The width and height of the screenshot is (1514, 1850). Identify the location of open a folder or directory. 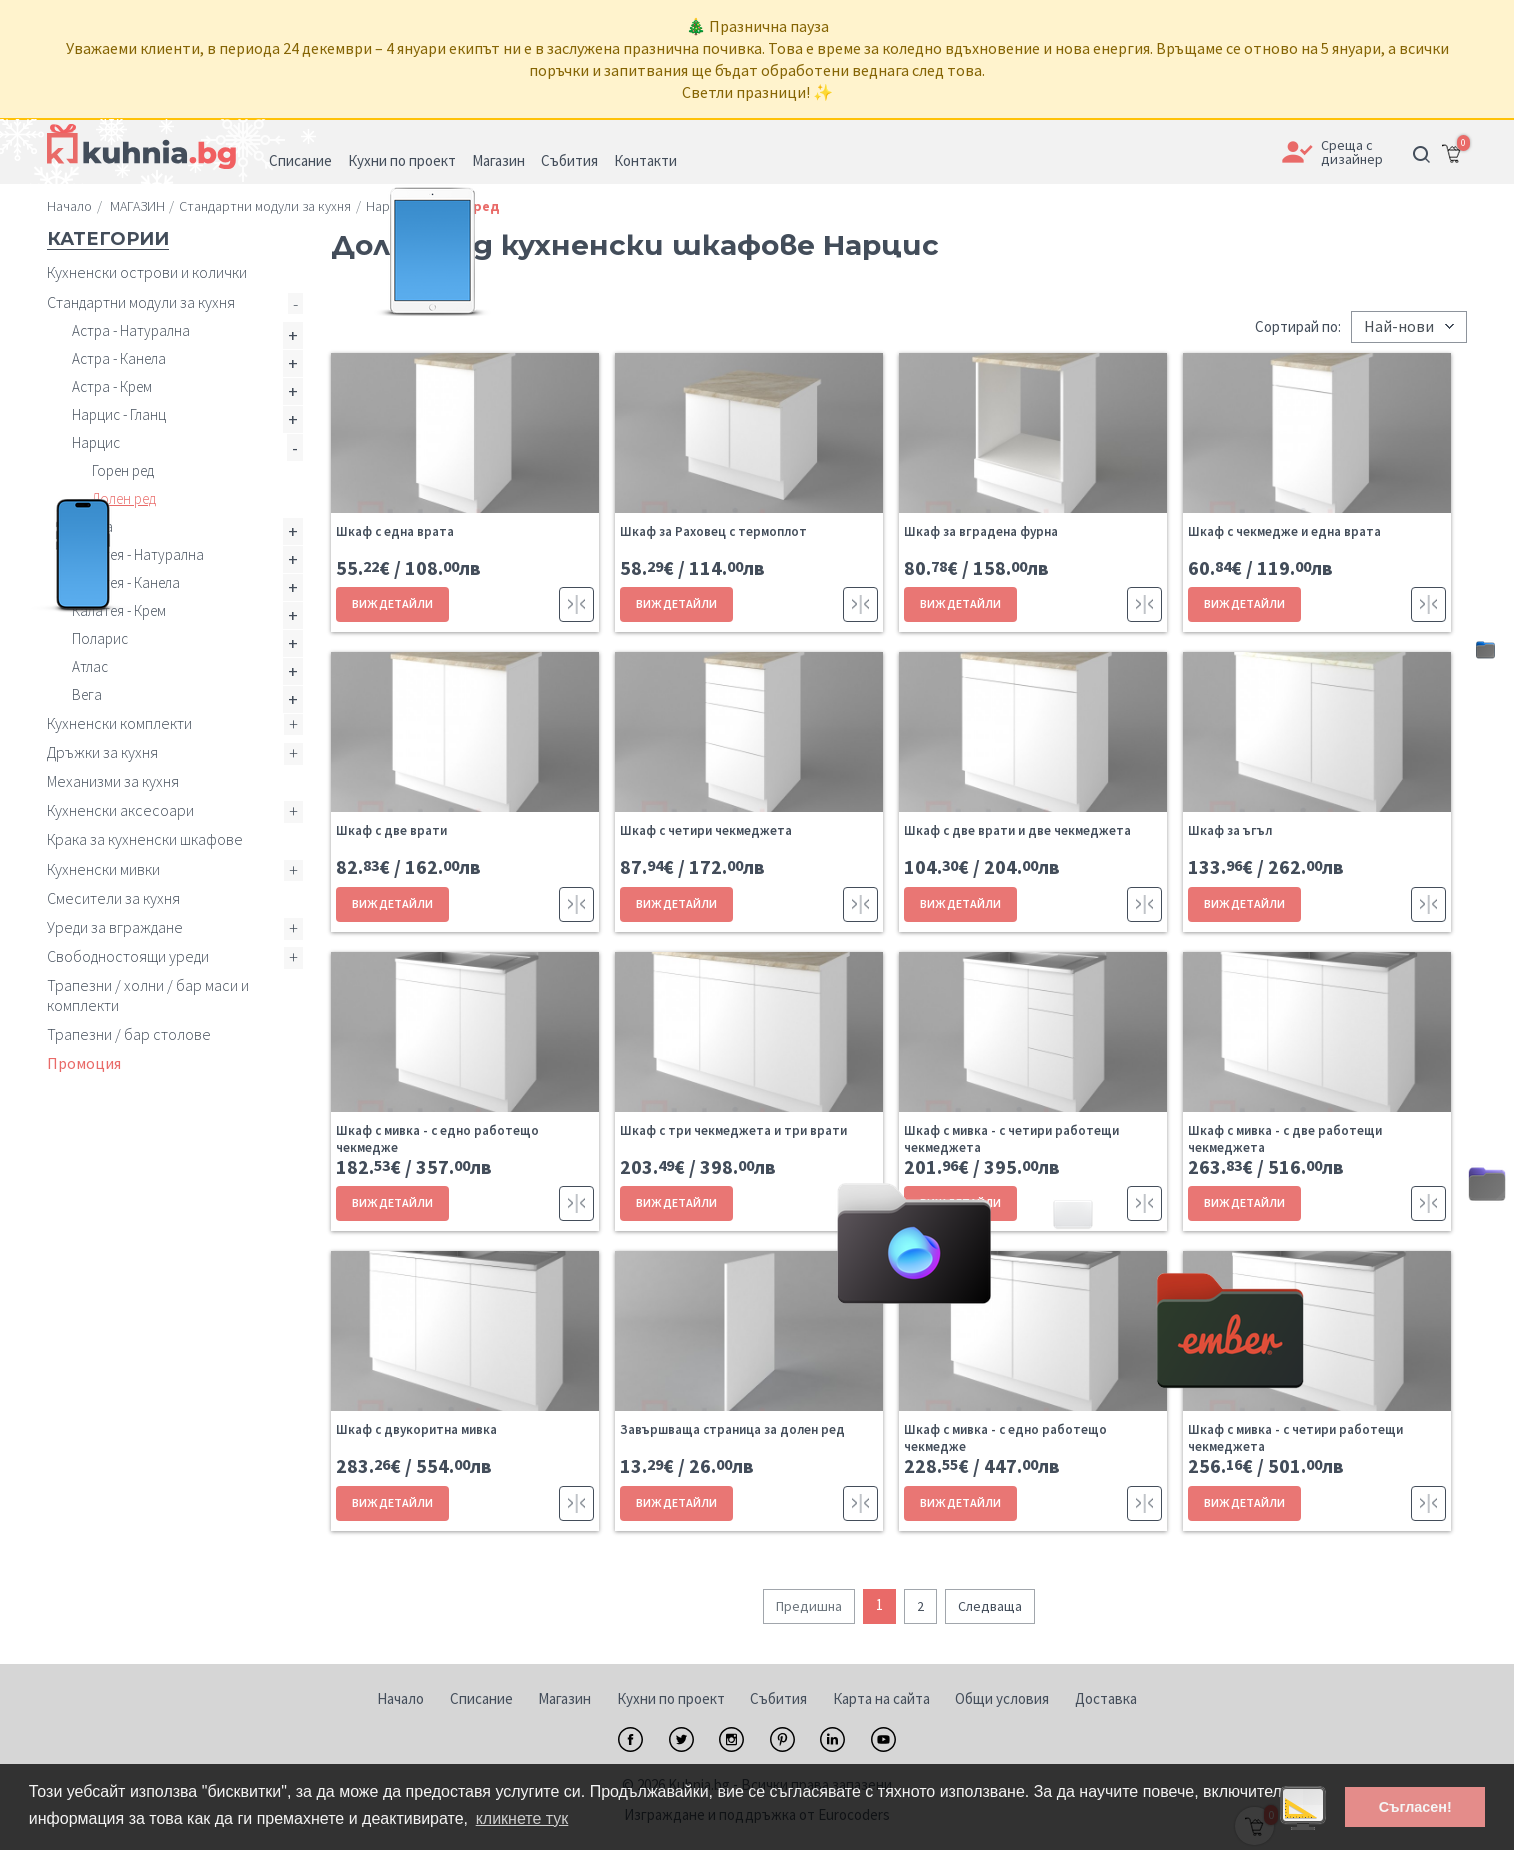
(1487, 1184).